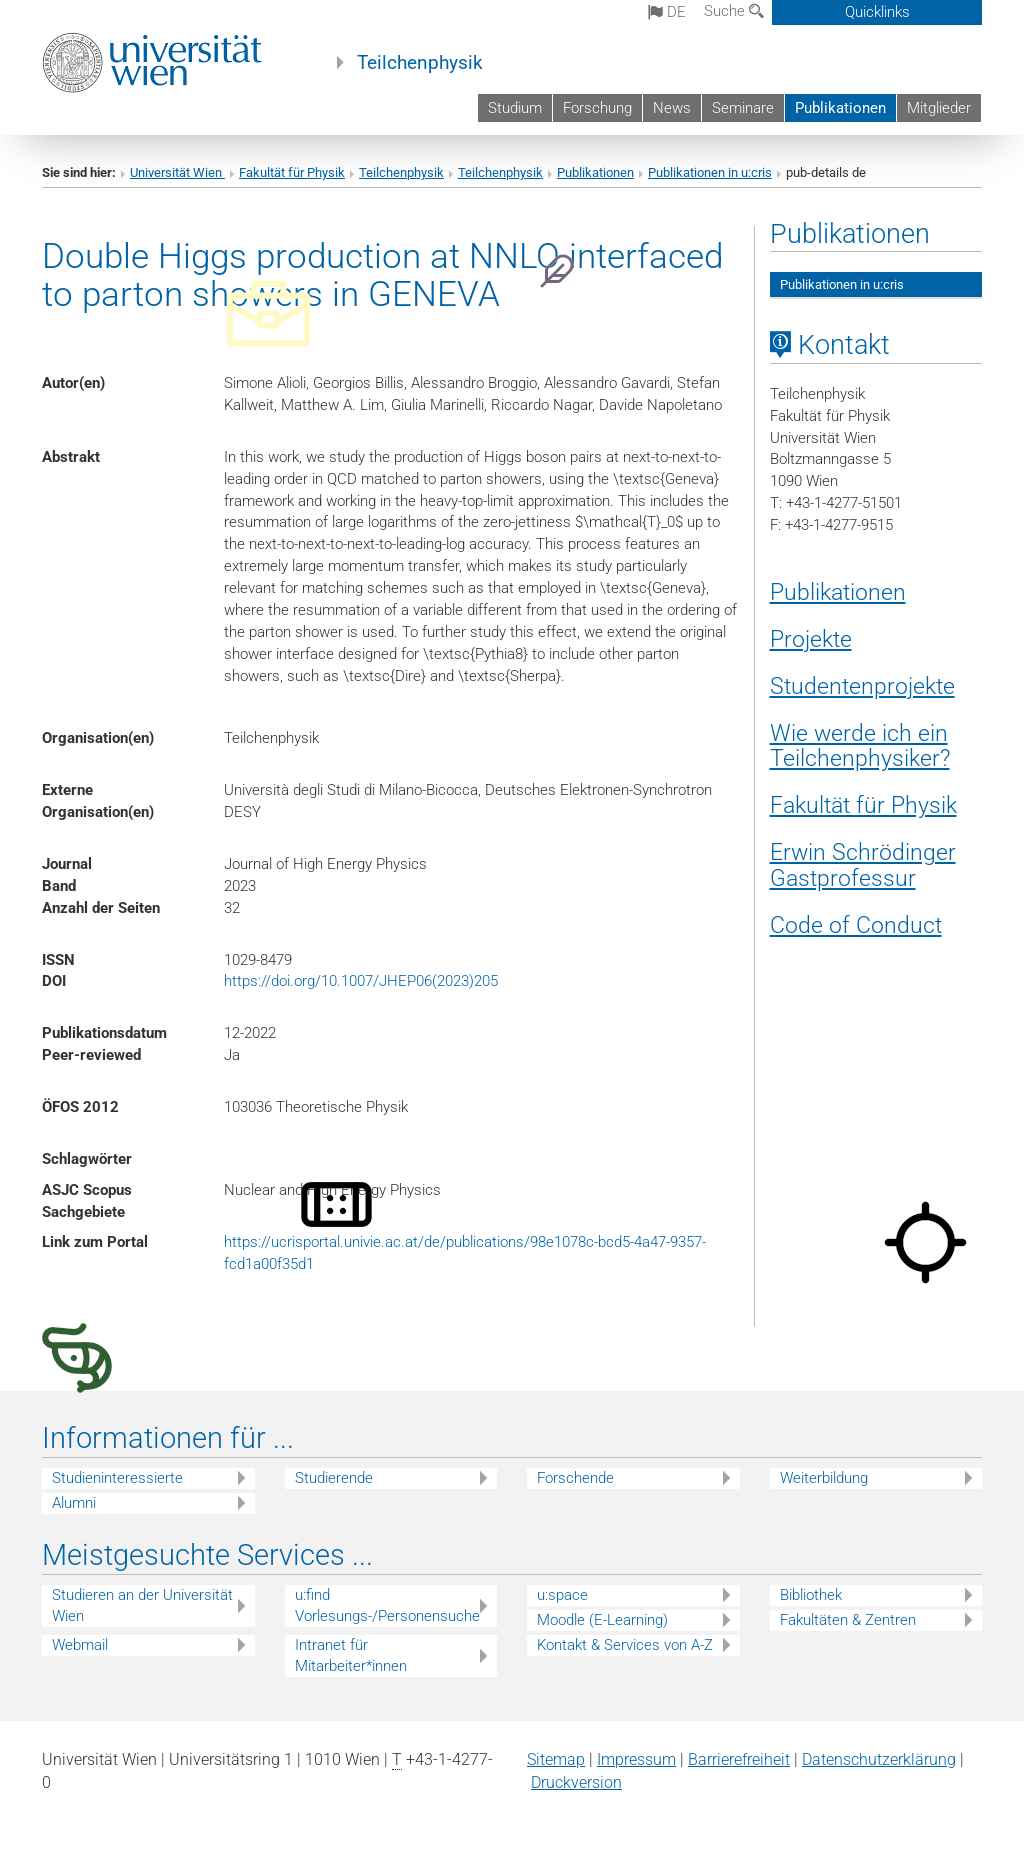 This screenshot has height=1866, width=1024. I want to click on access first aid or medical resources, so click(336, 1204).